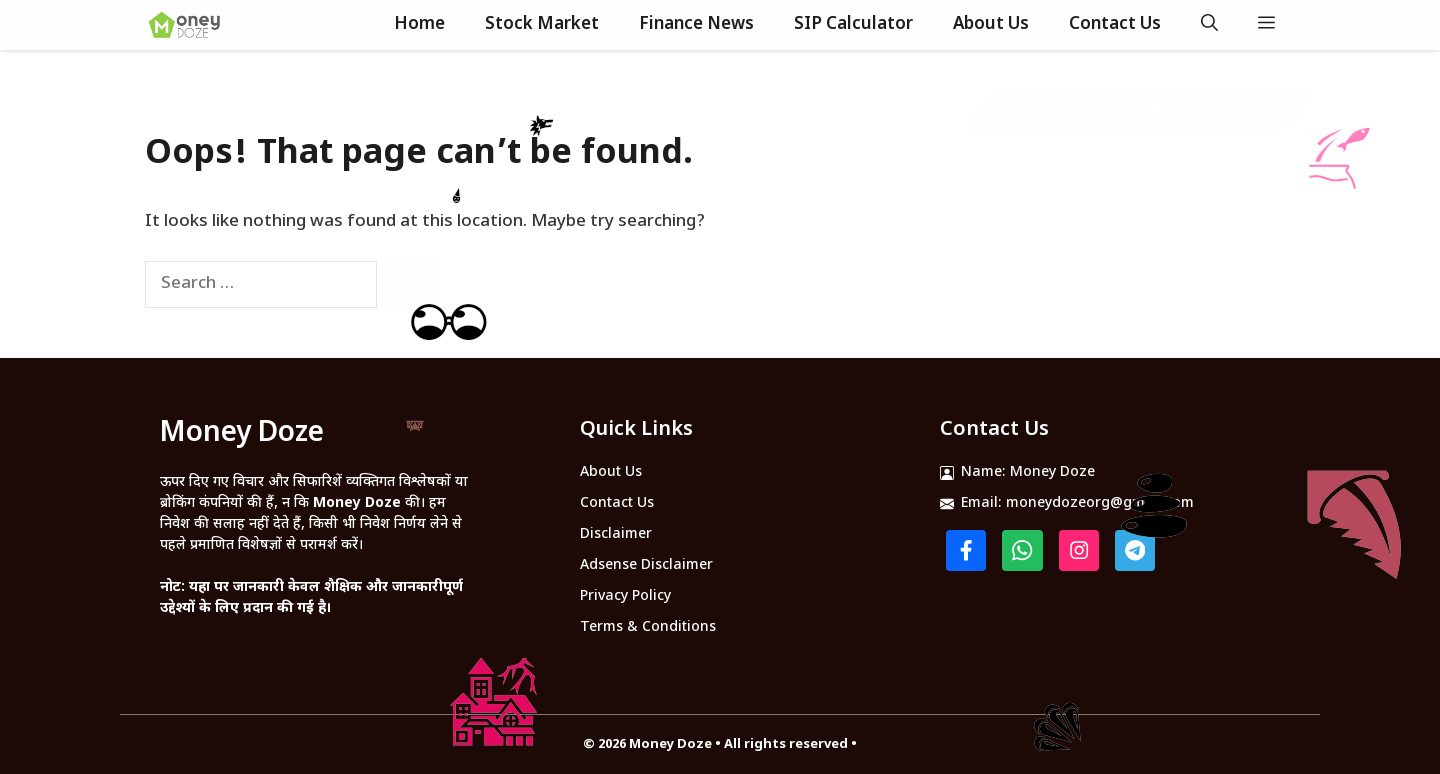 This screenshot has width=1440, height=774. What do you see at coordinates (1154, 498) in the screenshot?
I see `access meditation or mindfulness features` at bounding box center [1154, 498].